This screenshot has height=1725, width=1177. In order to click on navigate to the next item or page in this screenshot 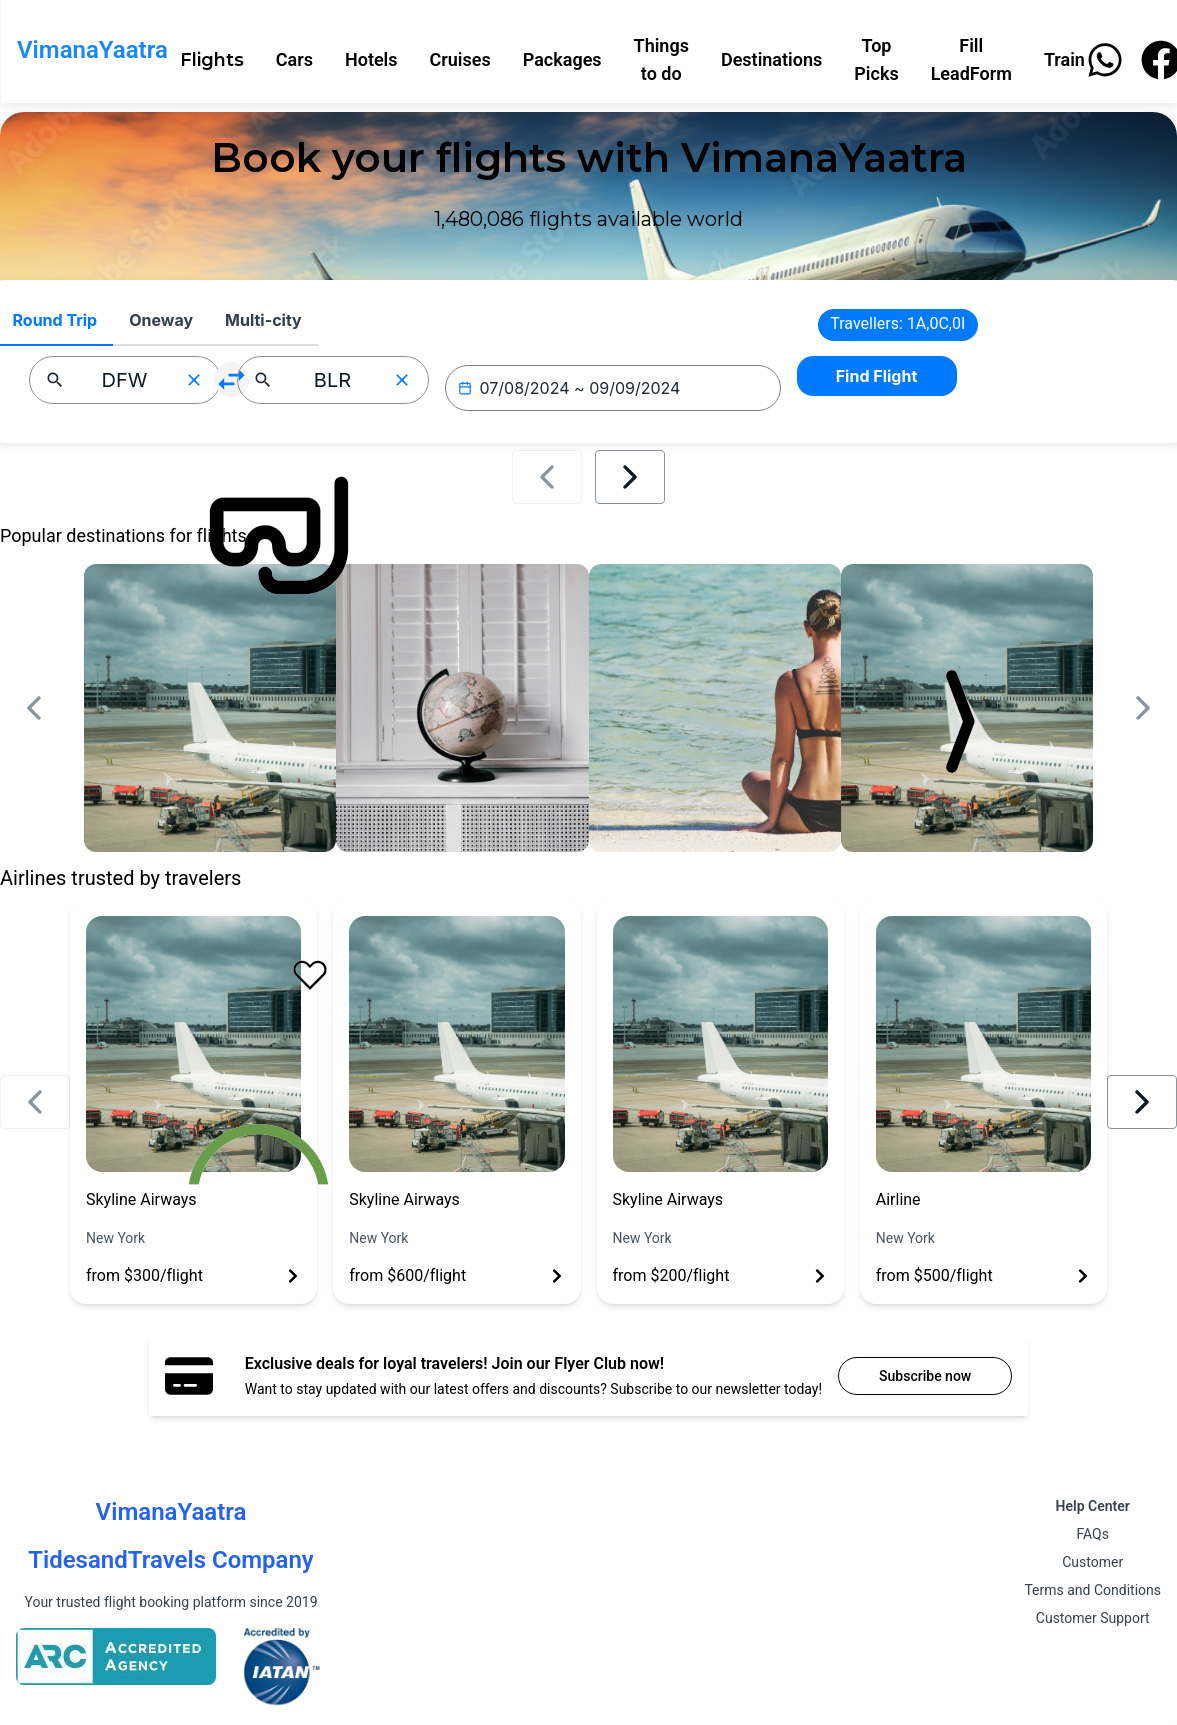, I will do `click(957, 721)`.